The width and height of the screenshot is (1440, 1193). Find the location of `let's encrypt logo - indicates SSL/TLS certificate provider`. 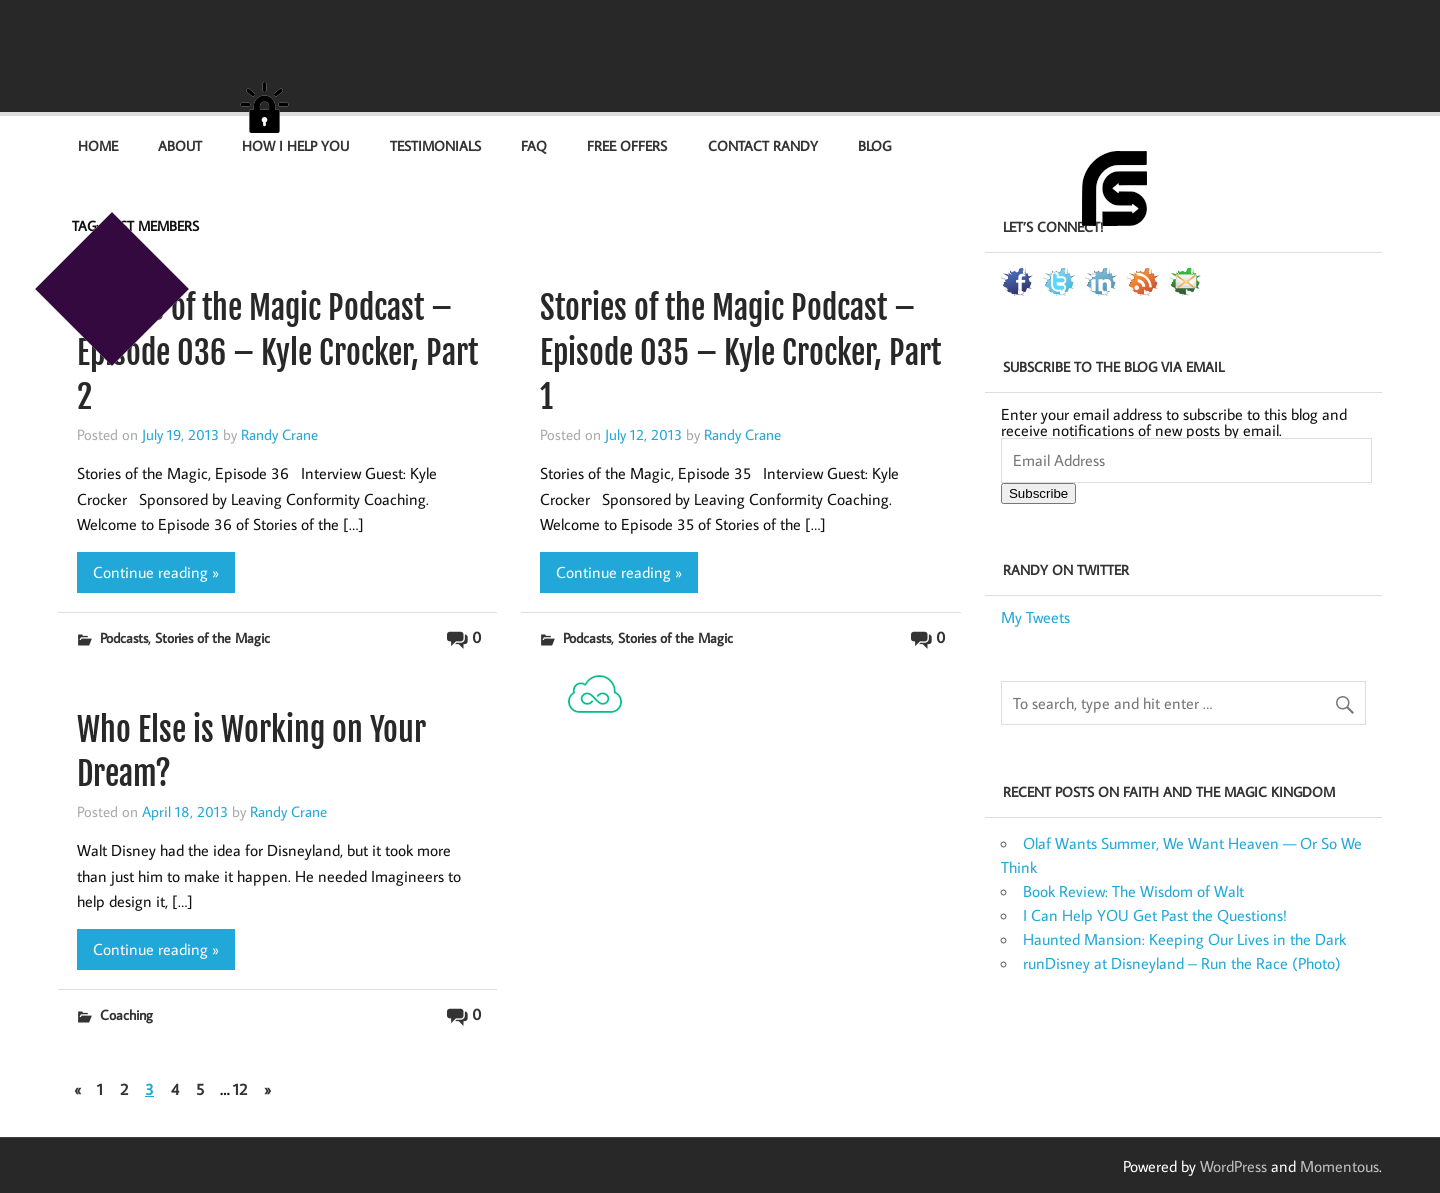

let's encrypt logo - indicates SSL/TLS certificate provider is located at coordinates (264, 107).